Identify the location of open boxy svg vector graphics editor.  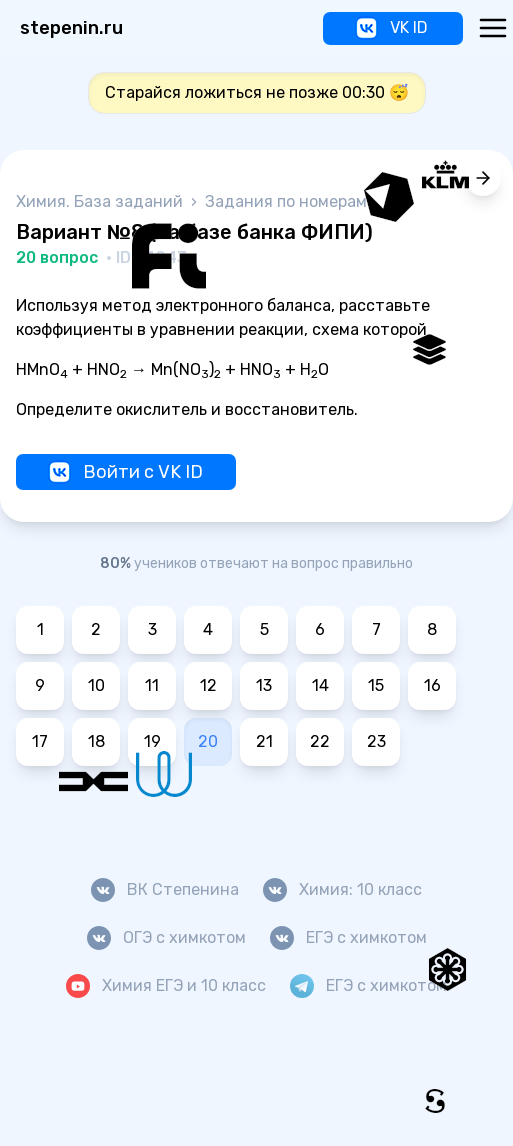
(447, 969).